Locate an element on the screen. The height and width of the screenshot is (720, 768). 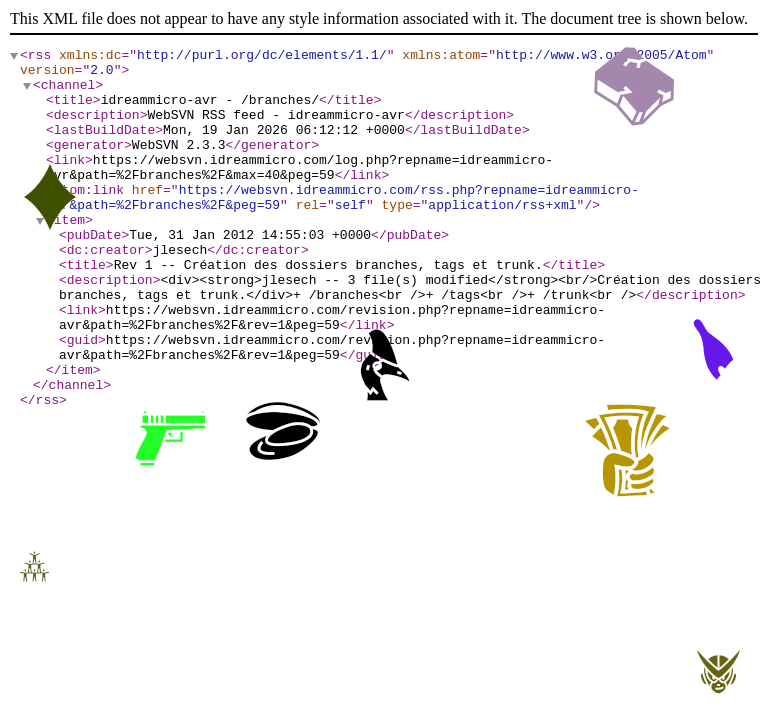
cassowary bird icon for wildlife or nature app is located at coordinates (381, 364).